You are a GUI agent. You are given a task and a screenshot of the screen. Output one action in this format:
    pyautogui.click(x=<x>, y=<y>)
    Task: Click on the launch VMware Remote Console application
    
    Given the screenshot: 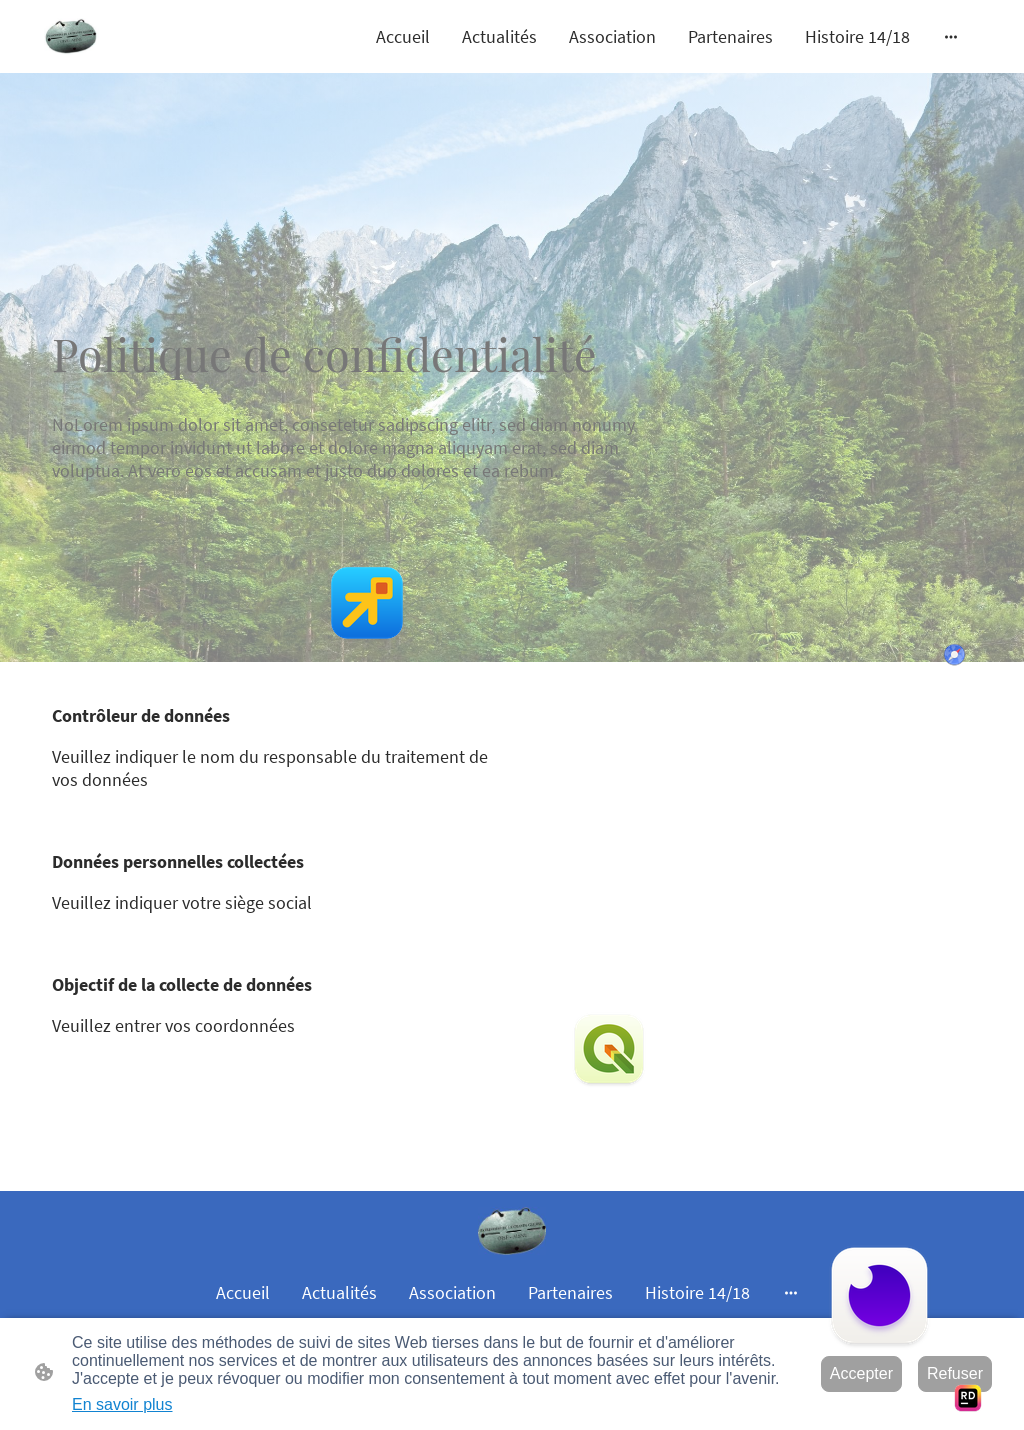 What is the action you would take?
    pyautogui.click(x=367, y=603)
    